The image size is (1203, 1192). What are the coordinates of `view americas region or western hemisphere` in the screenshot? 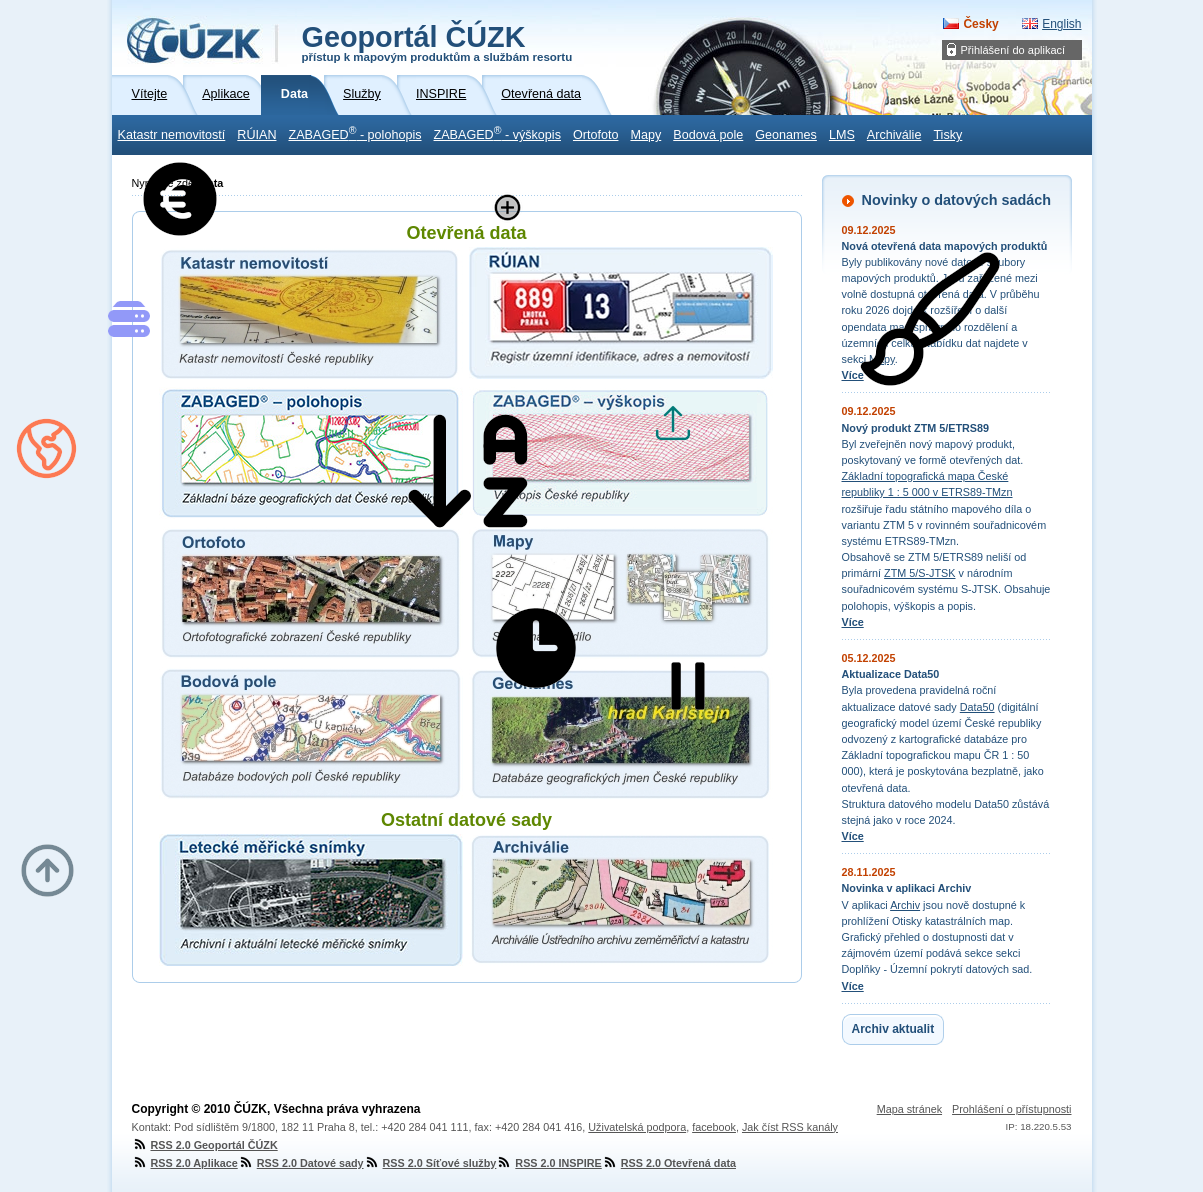 It's located at (46, 448).